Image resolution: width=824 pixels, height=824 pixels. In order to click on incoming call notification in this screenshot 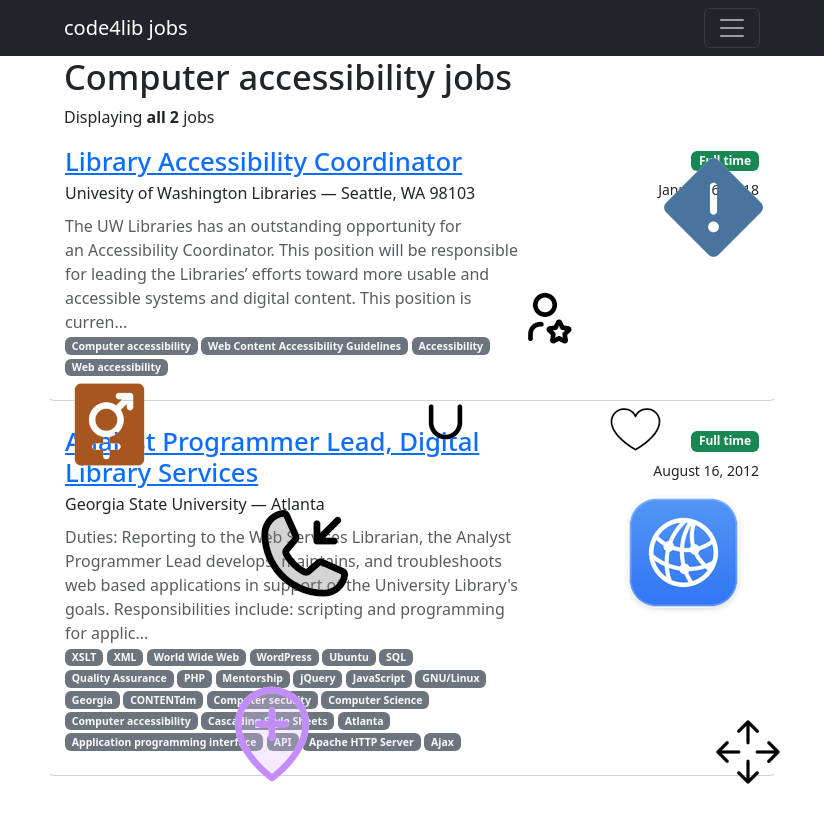, I will do `click(306, 551)`.